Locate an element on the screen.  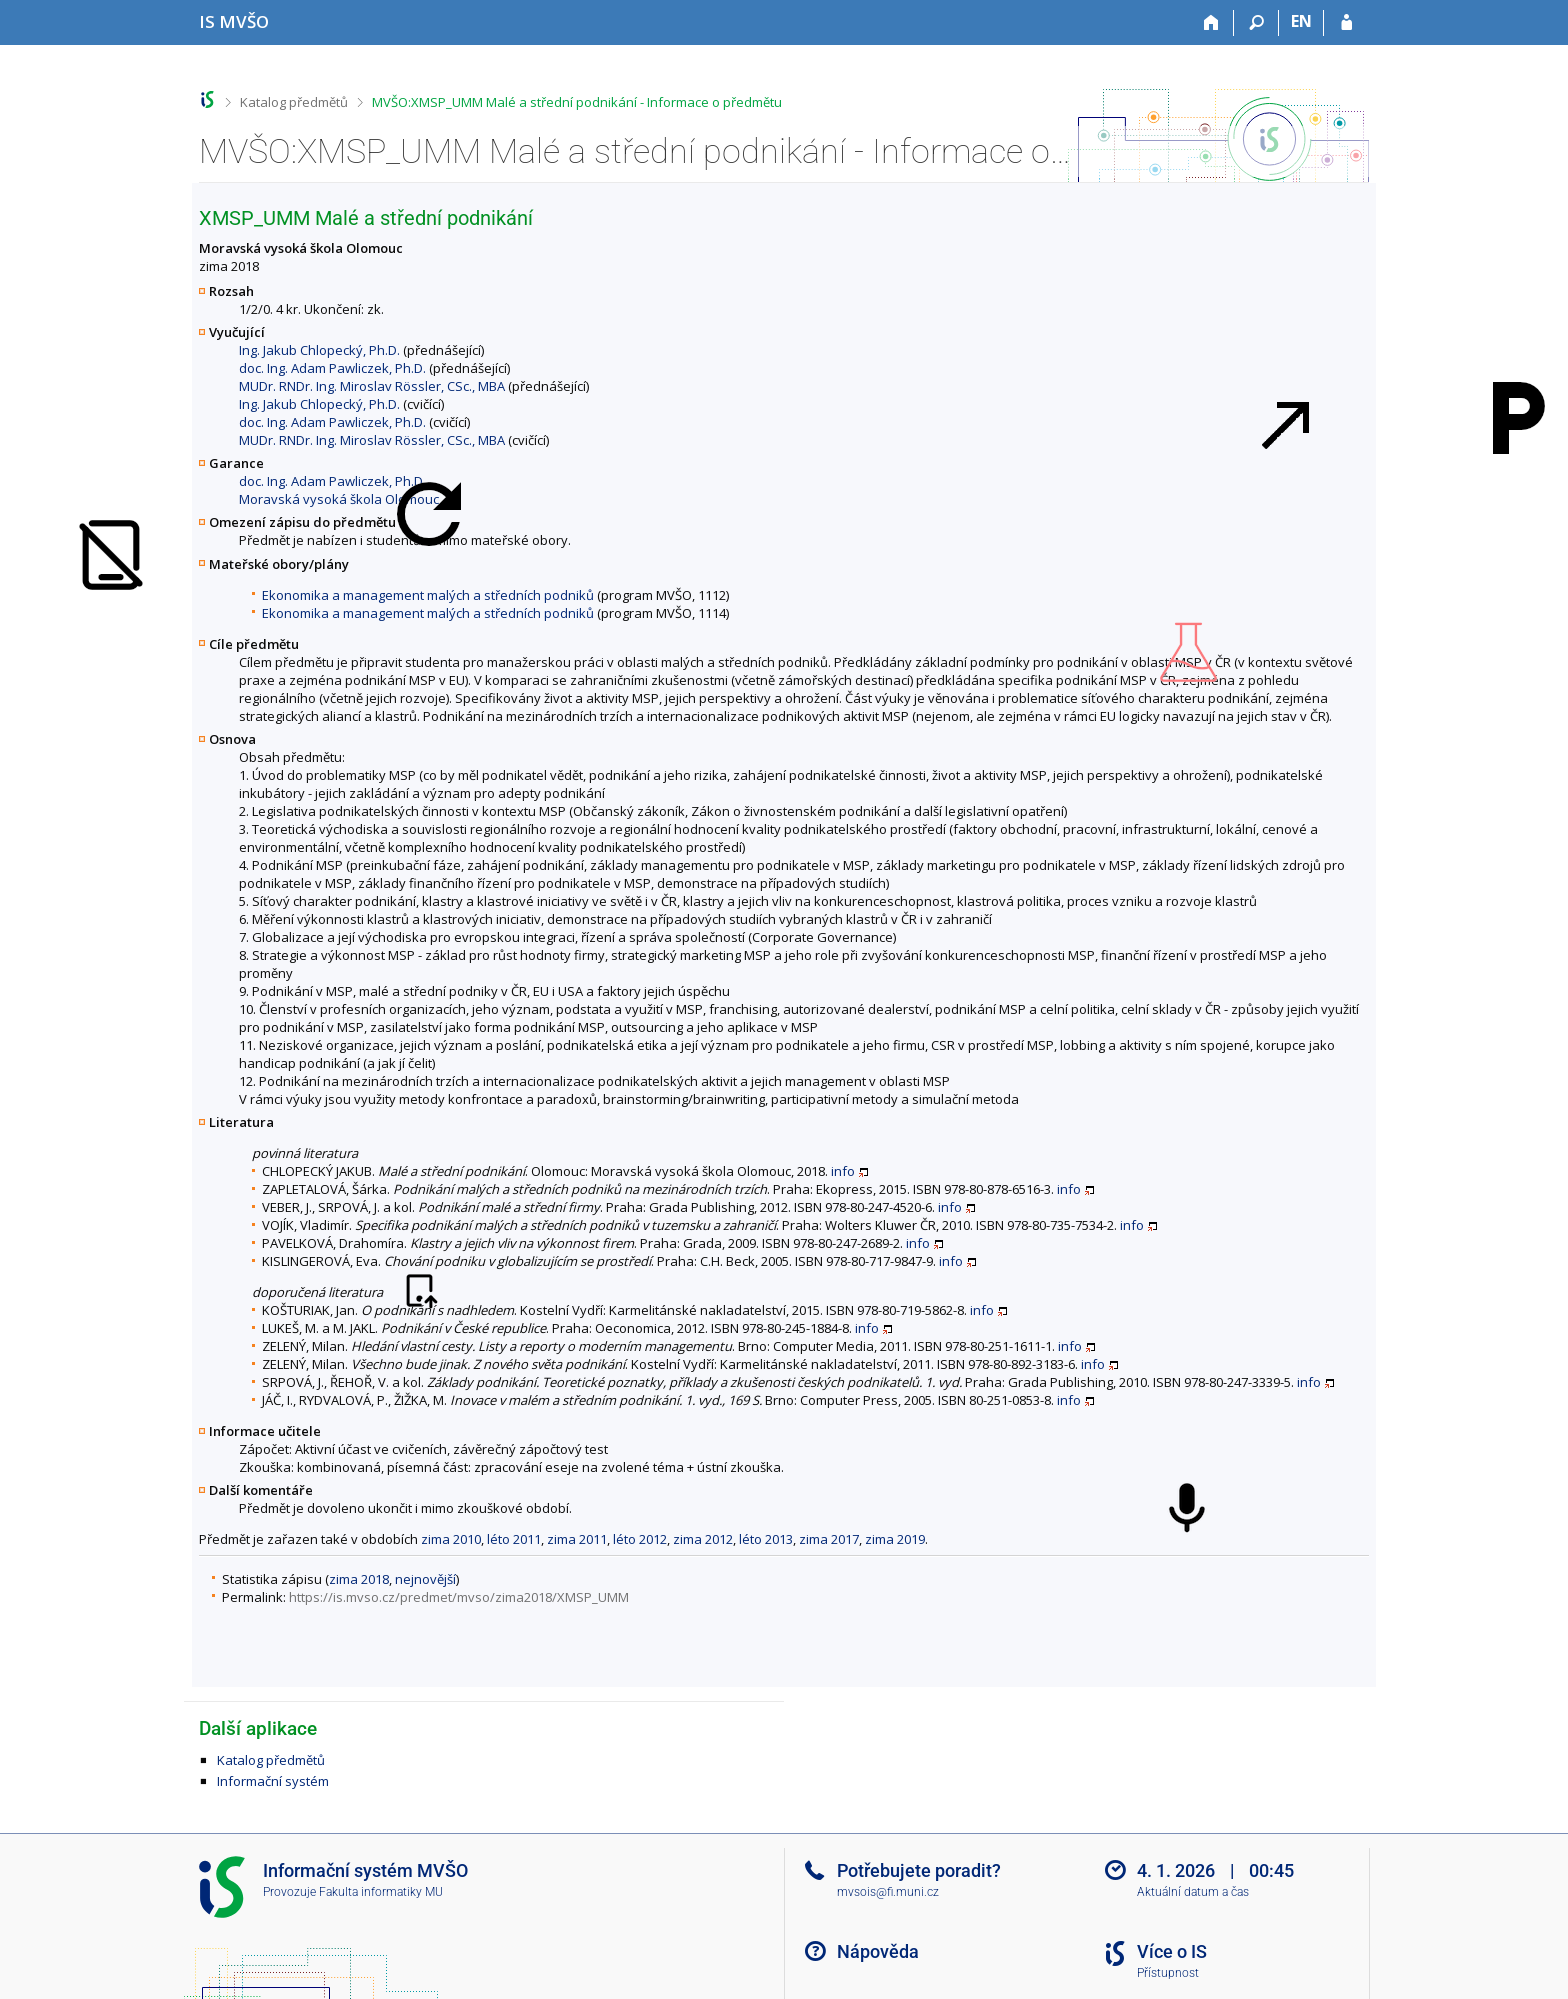
find nearby parking locations is located at coordinates (1517, 418).